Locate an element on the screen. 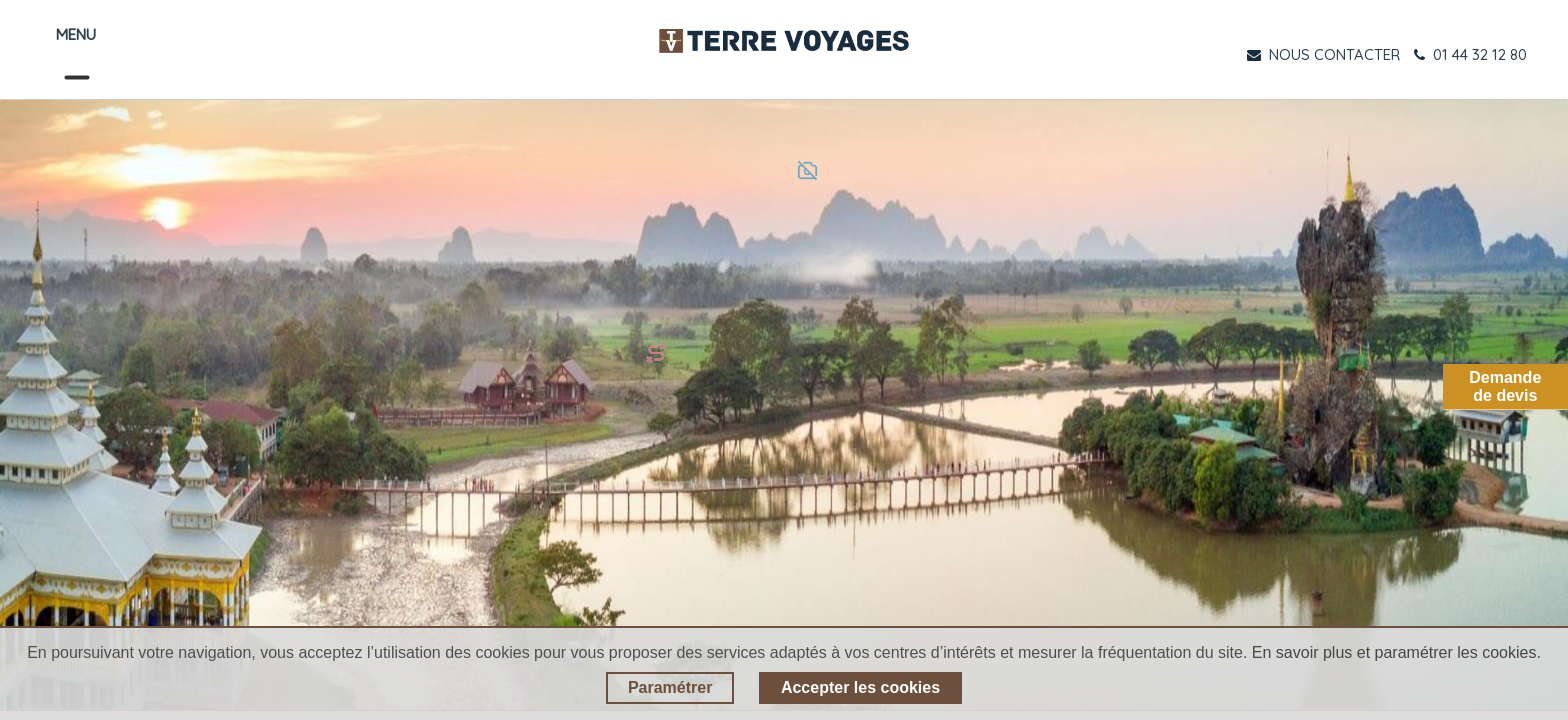 This screenshot has height=720, width=1568. cancel or remove a route is located at coordinates (656, 353).